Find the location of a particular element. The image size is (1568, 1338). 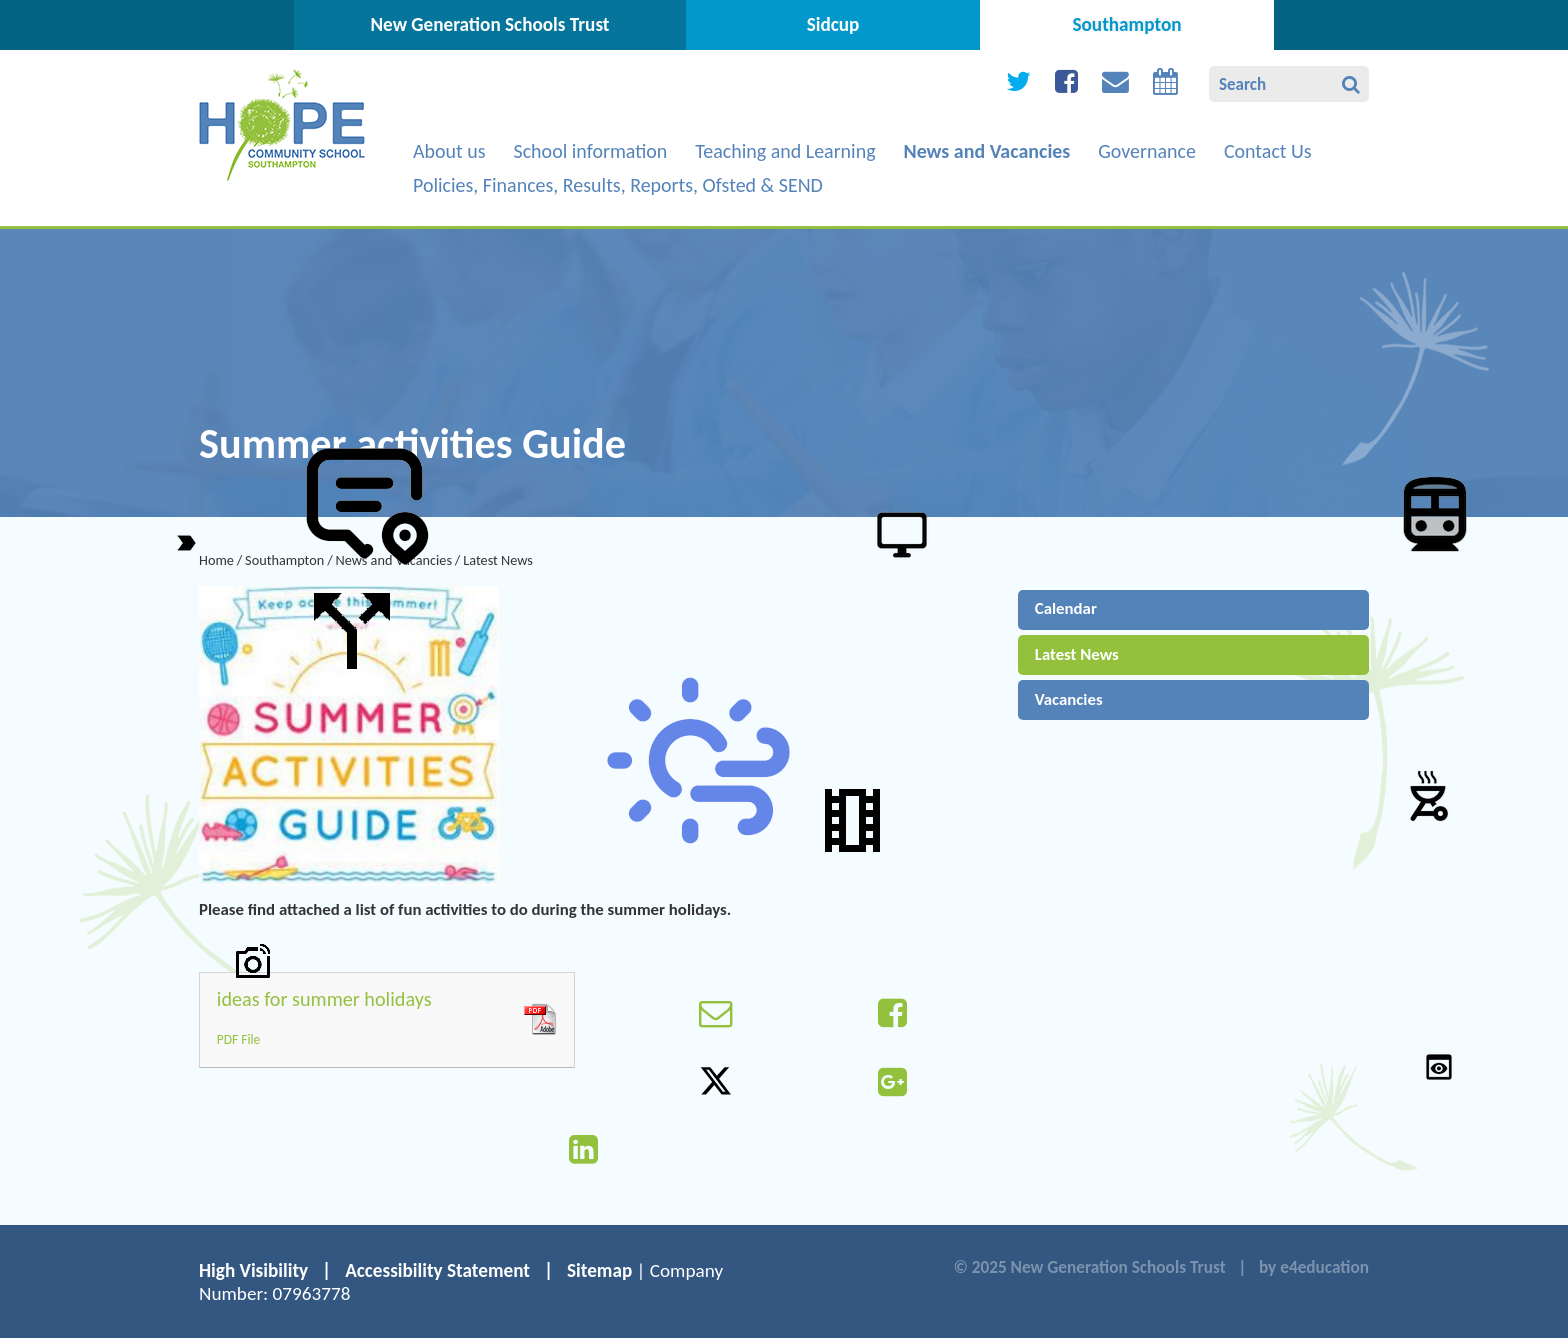

switch to desktop view is located at coordinates (902, 535).